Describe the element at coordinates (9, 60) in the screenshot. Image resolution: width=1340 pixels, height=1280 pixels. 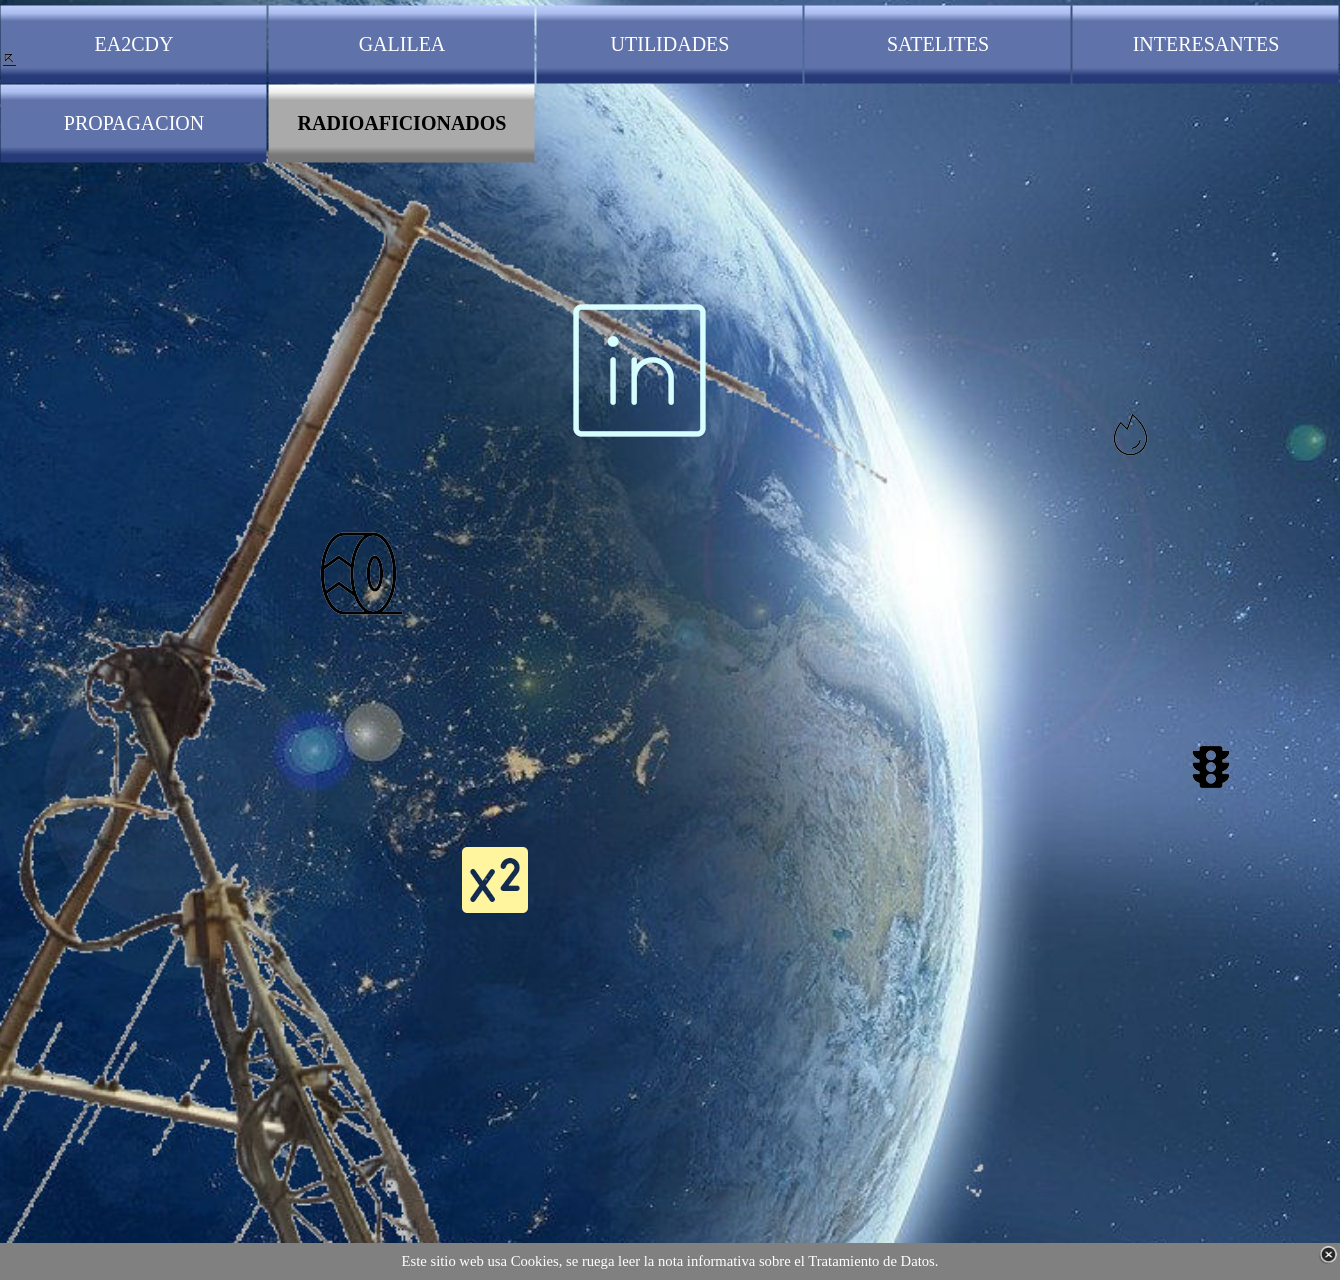
I see `navigate to the top-left or beginning of content` at that location.